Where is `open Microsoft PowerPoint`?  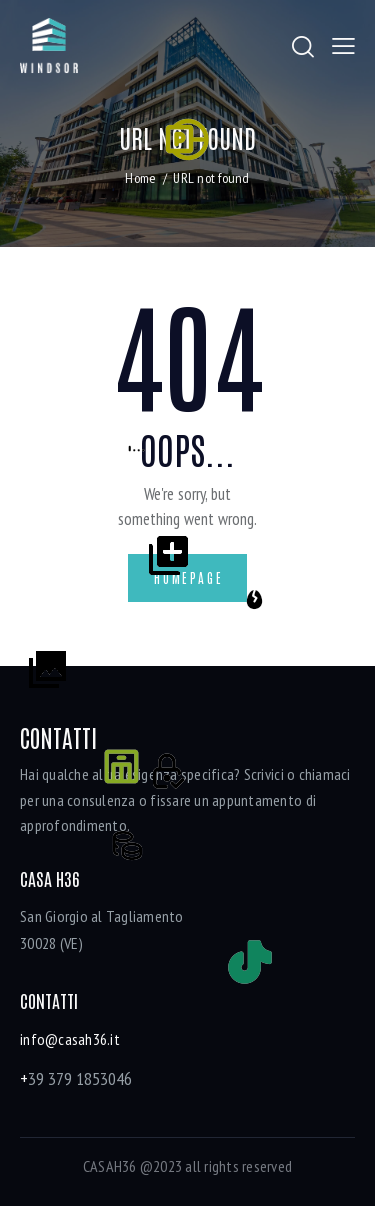
open Microsoft PowerPoint is located at coordinates (186, 139).